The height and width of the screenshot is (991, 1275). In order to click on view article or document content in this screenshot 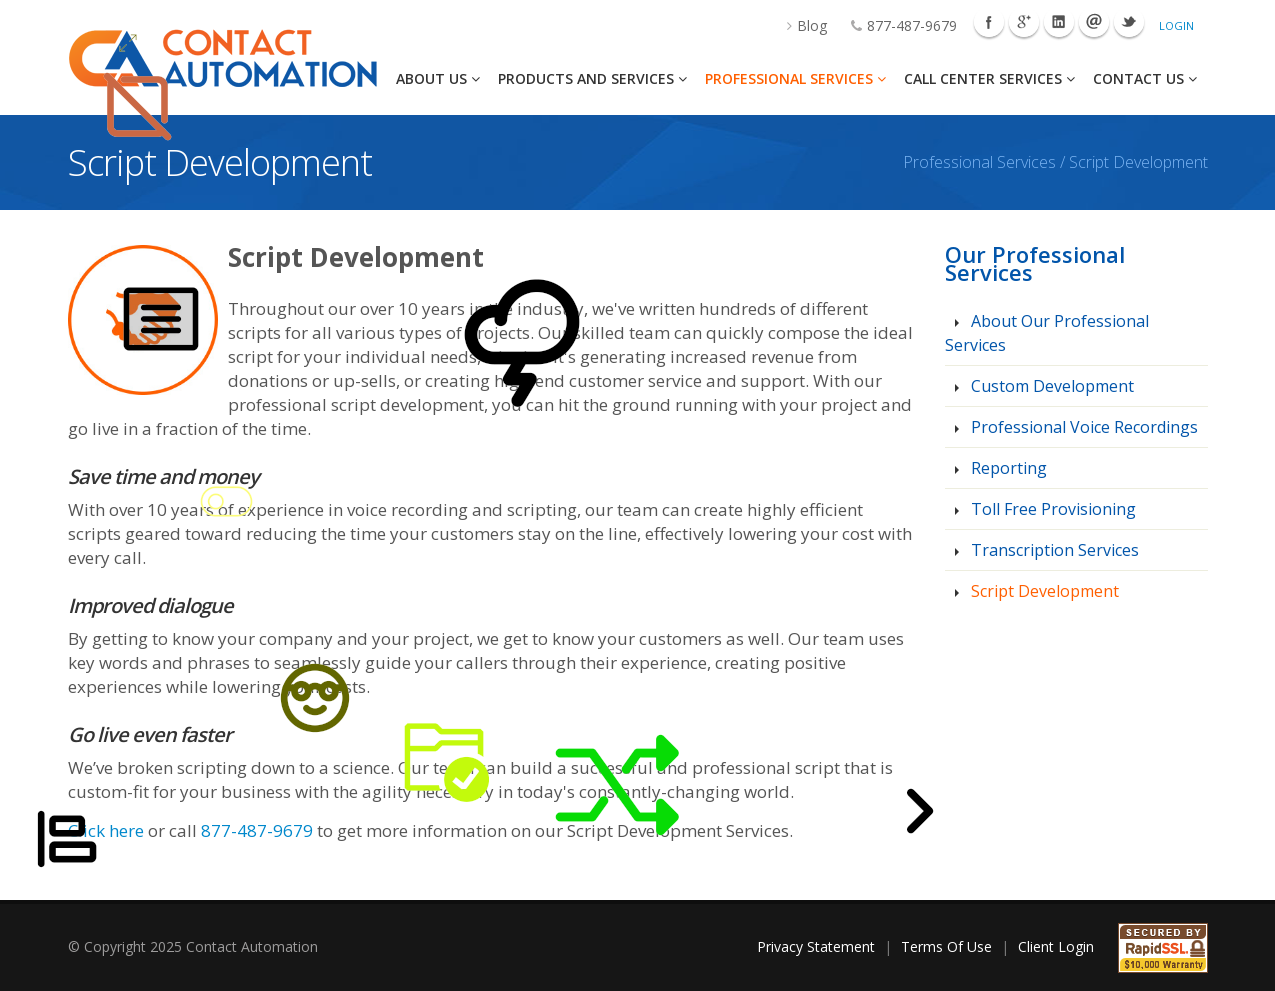, I will do `click(161, 319)`.